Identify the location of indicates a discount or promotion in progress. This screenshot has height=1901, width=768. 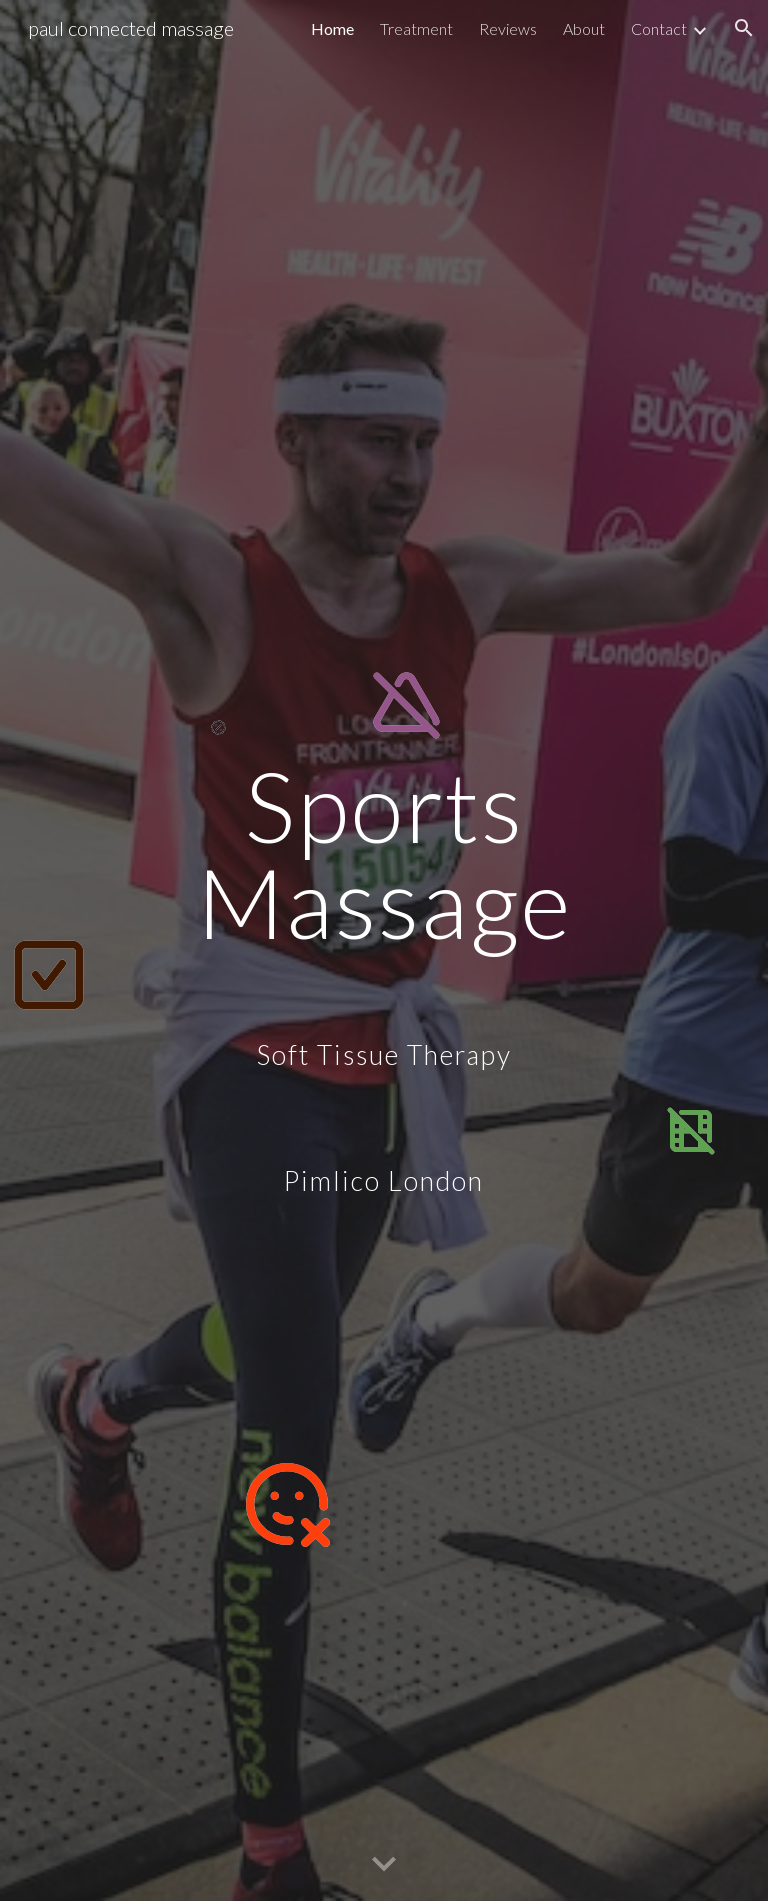
(218, 727).